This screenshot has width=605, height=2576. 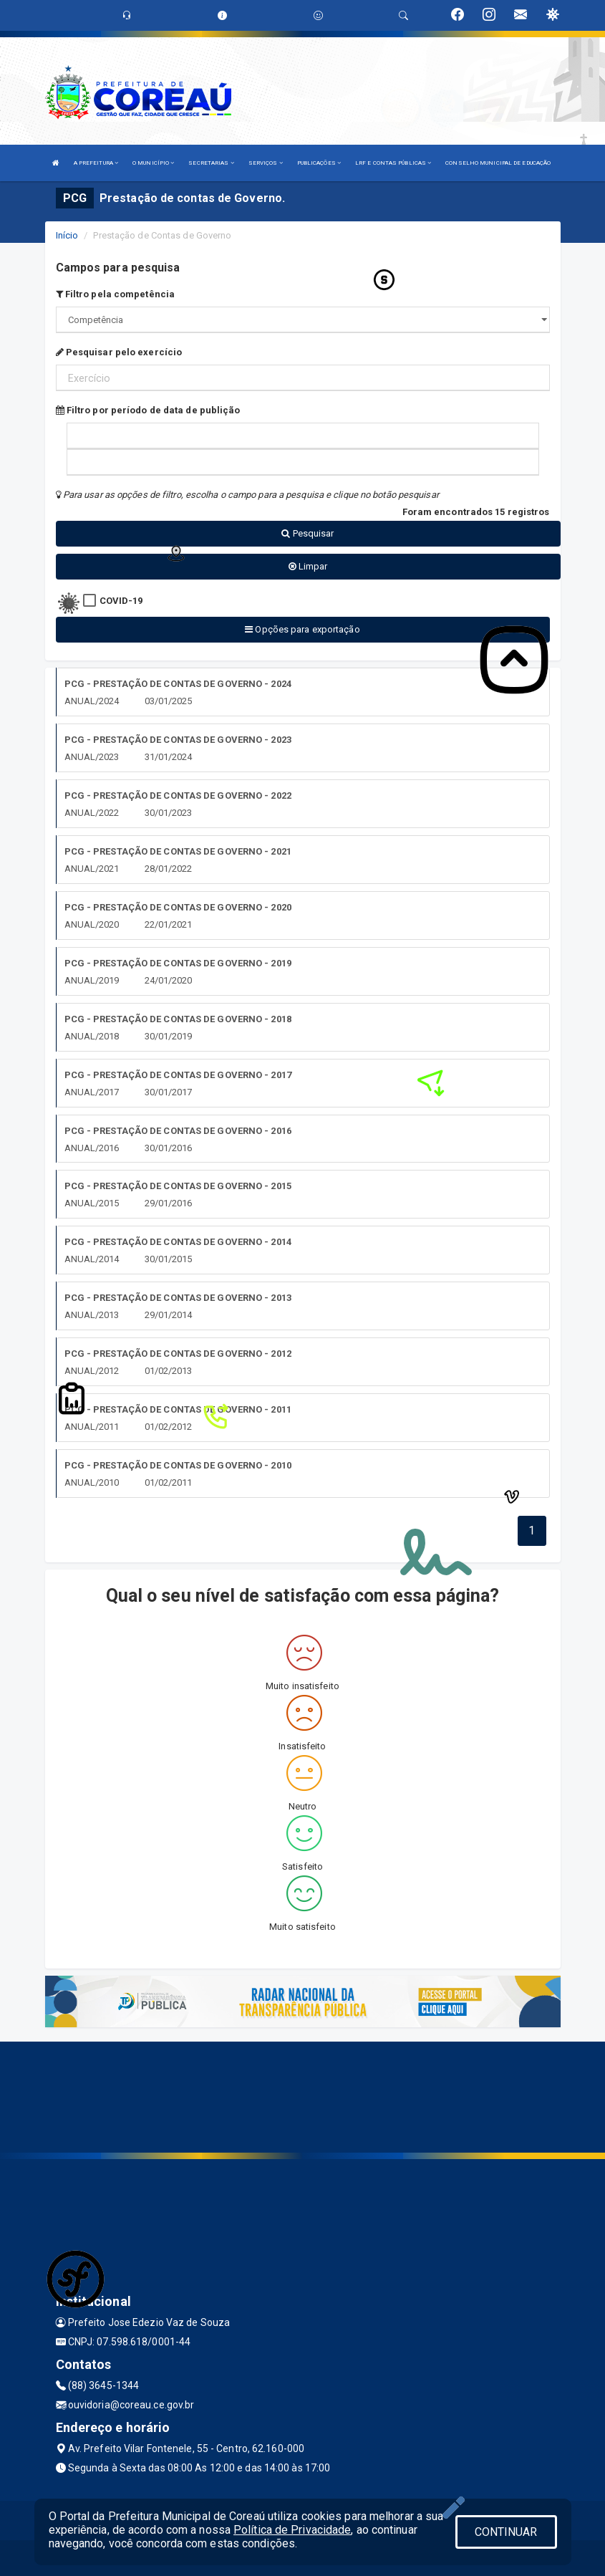 What do you see at coordinates (384, 279) in the screenshot?
I see `indicates south direction on a map` at bounding box center [384, 279].